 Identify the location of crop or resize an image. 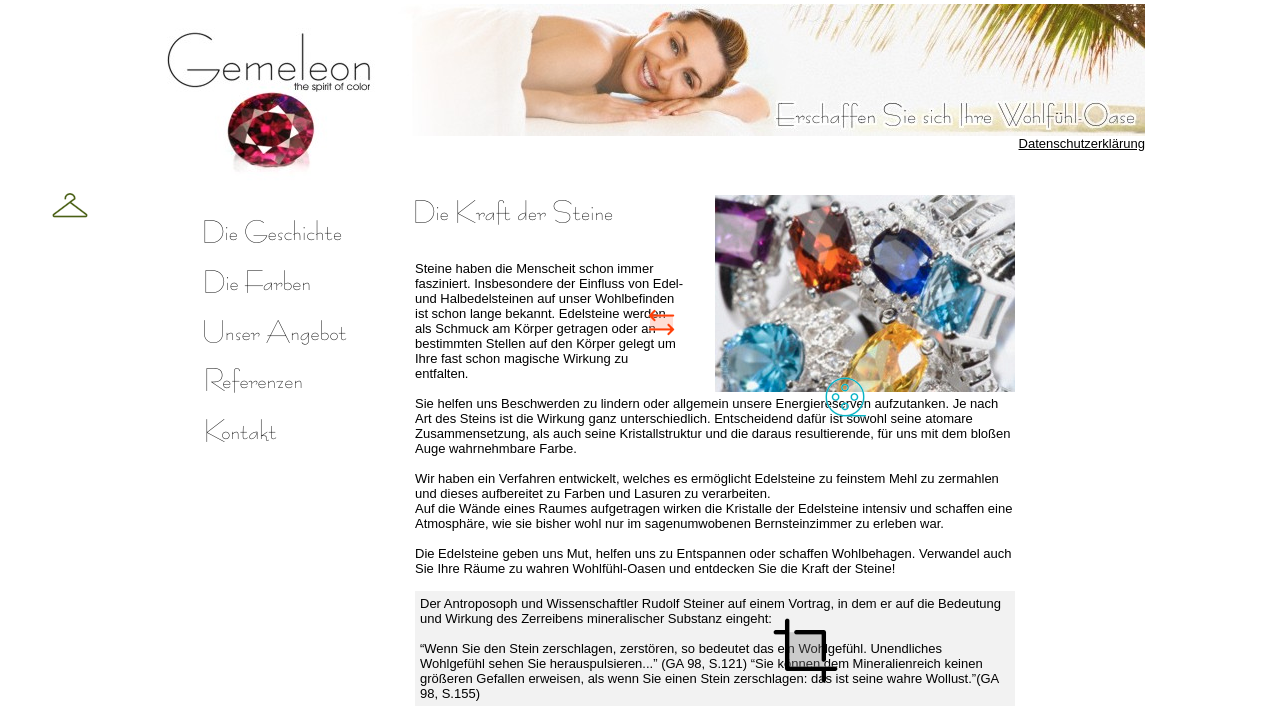
(805, 650).